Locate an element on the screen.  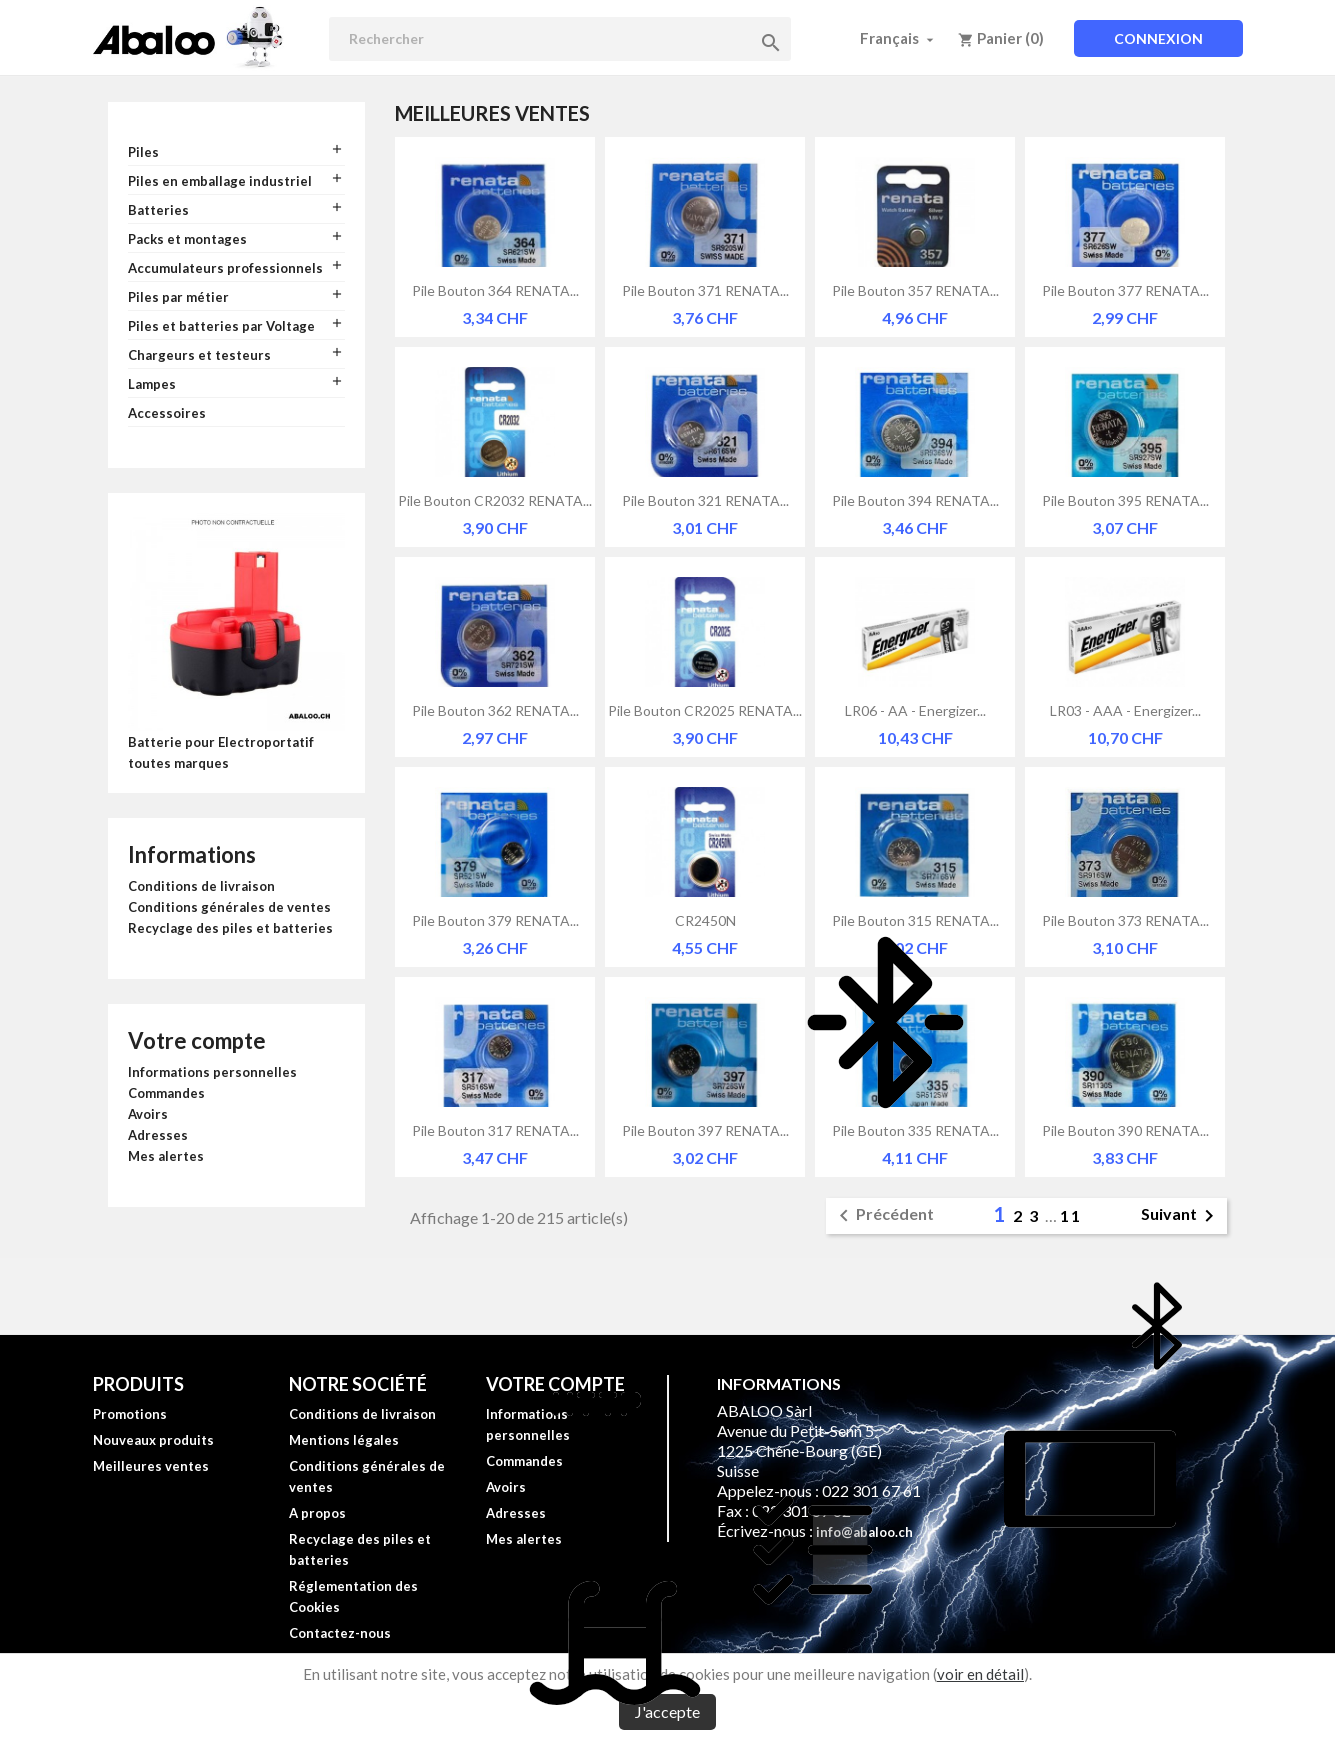
toggle bluetooth connectivity on or off is located at coordinates (1157, 1326).